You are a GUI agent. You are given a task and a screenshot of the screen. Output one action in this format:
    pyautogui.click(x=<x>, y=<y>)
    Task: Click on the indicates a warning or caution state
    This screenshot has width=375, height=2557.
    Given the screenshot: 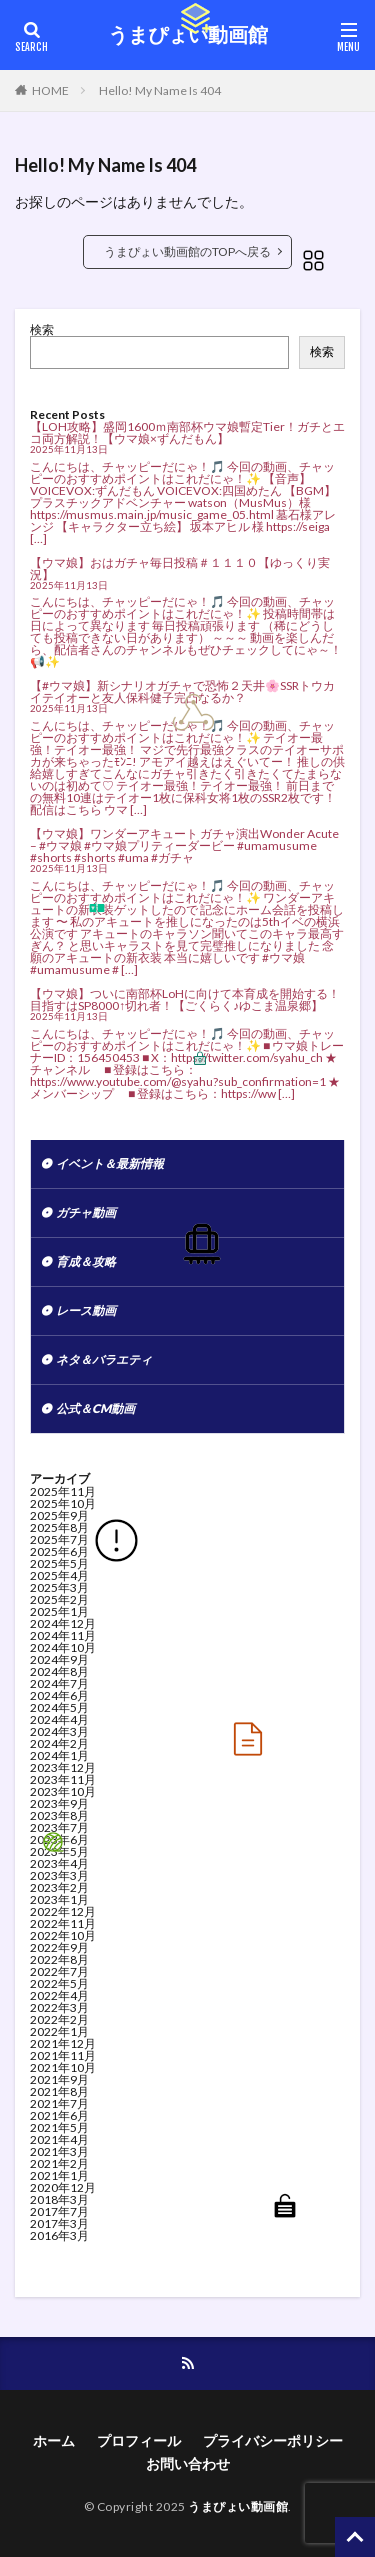 What is the action you would take?
    pyautogui.click(x=116, y=1540)
    